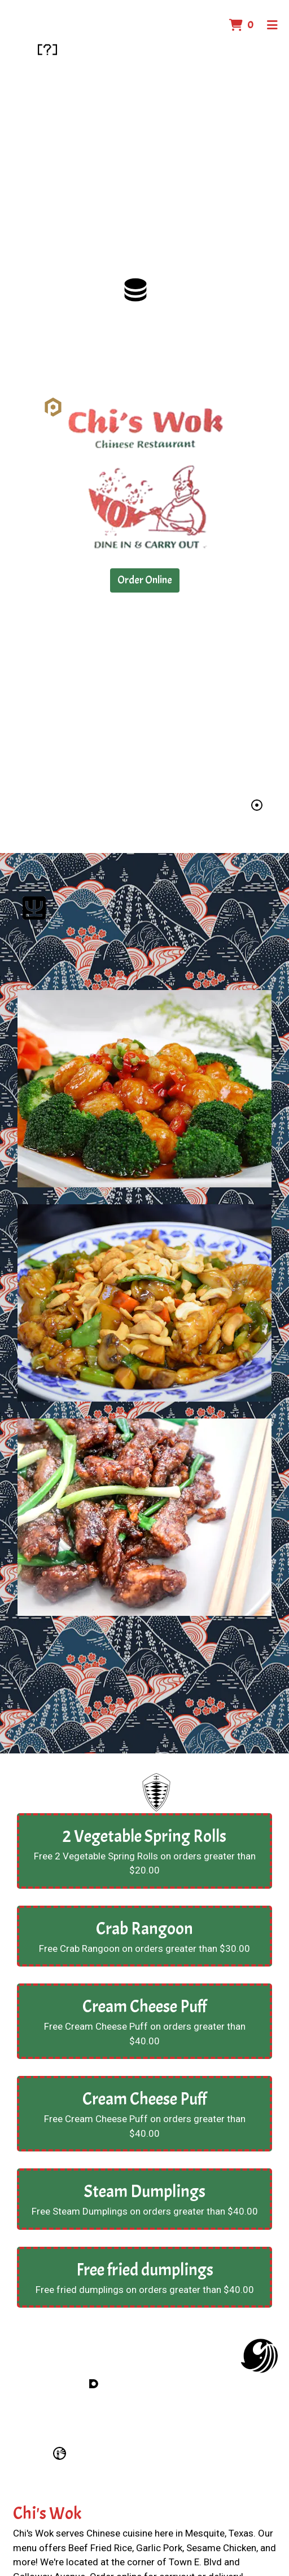 This screenshot has height=2576, width=289. What do you see at coordinates (156, 1792) in the screenshot?
I see `visit the Koenigsegg website or app` at bounding box center [156, 1792].